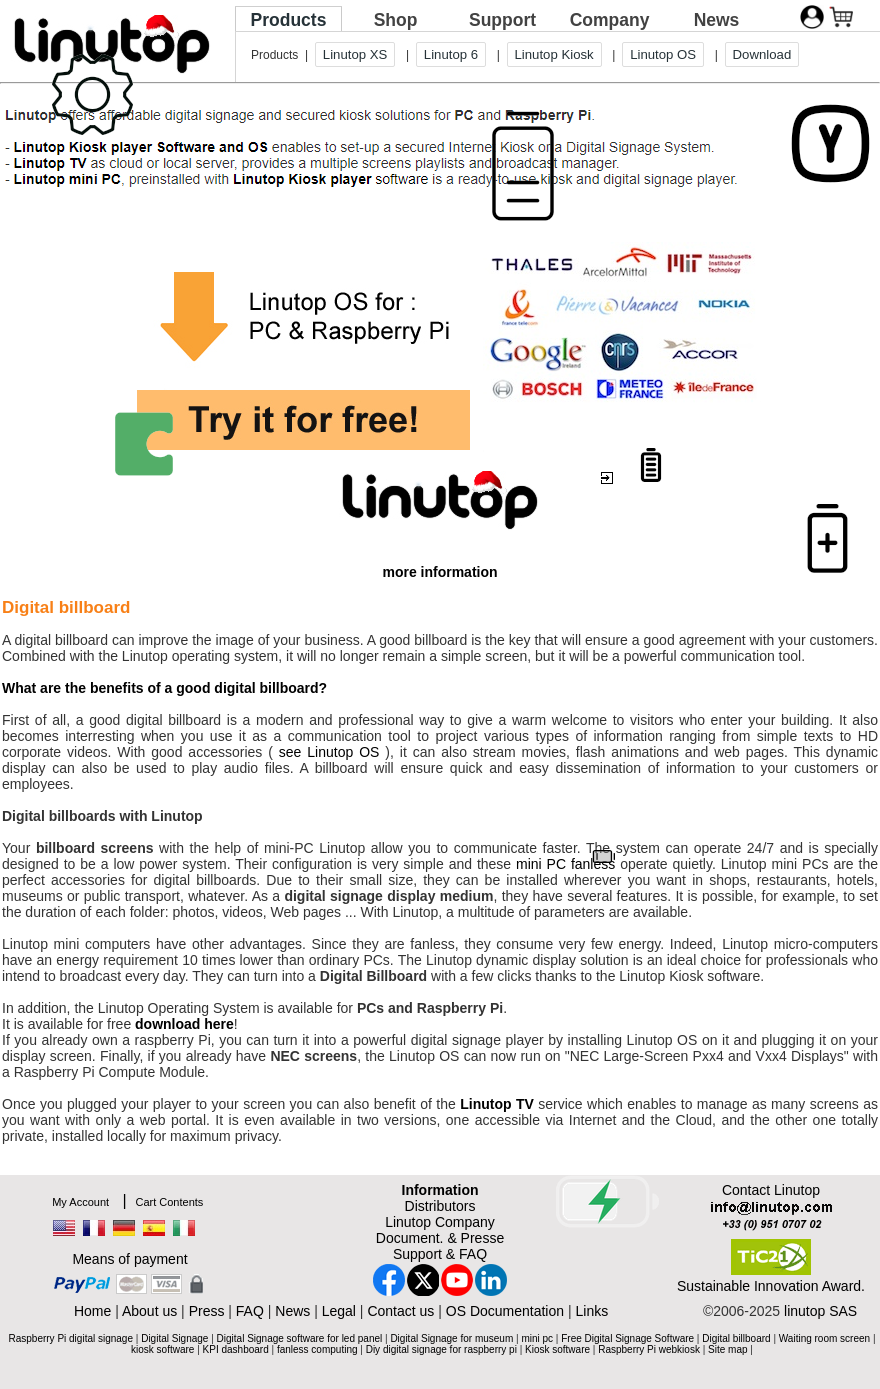  I want to click on access settings or preferences, so click(92, 94).